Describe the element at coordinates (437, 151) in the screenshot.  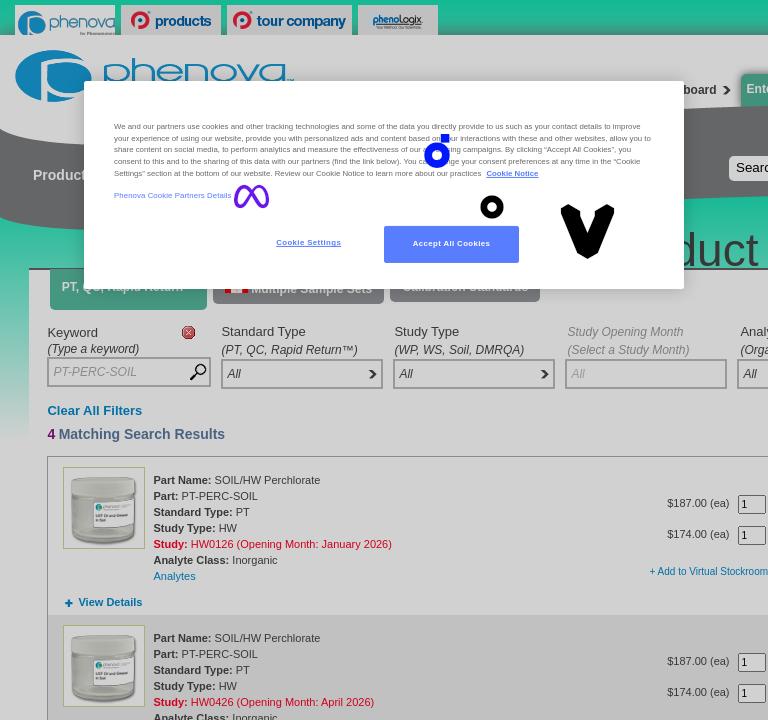
I see `open depositphotos stock image library` at that location.